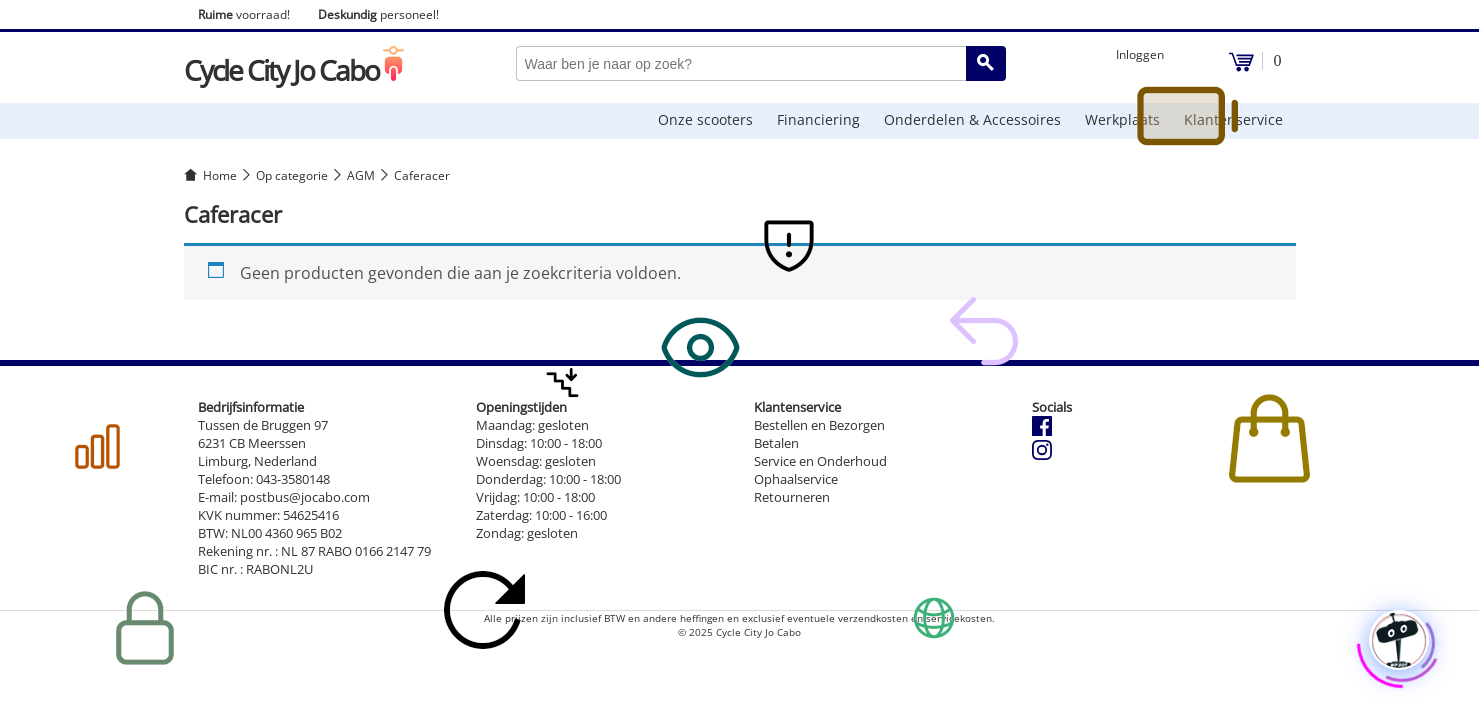 This screenshot has height=720, width=1479. Describe the element at coordinates (700, 347) in the screenshot. I see `view or preview content` at that location.